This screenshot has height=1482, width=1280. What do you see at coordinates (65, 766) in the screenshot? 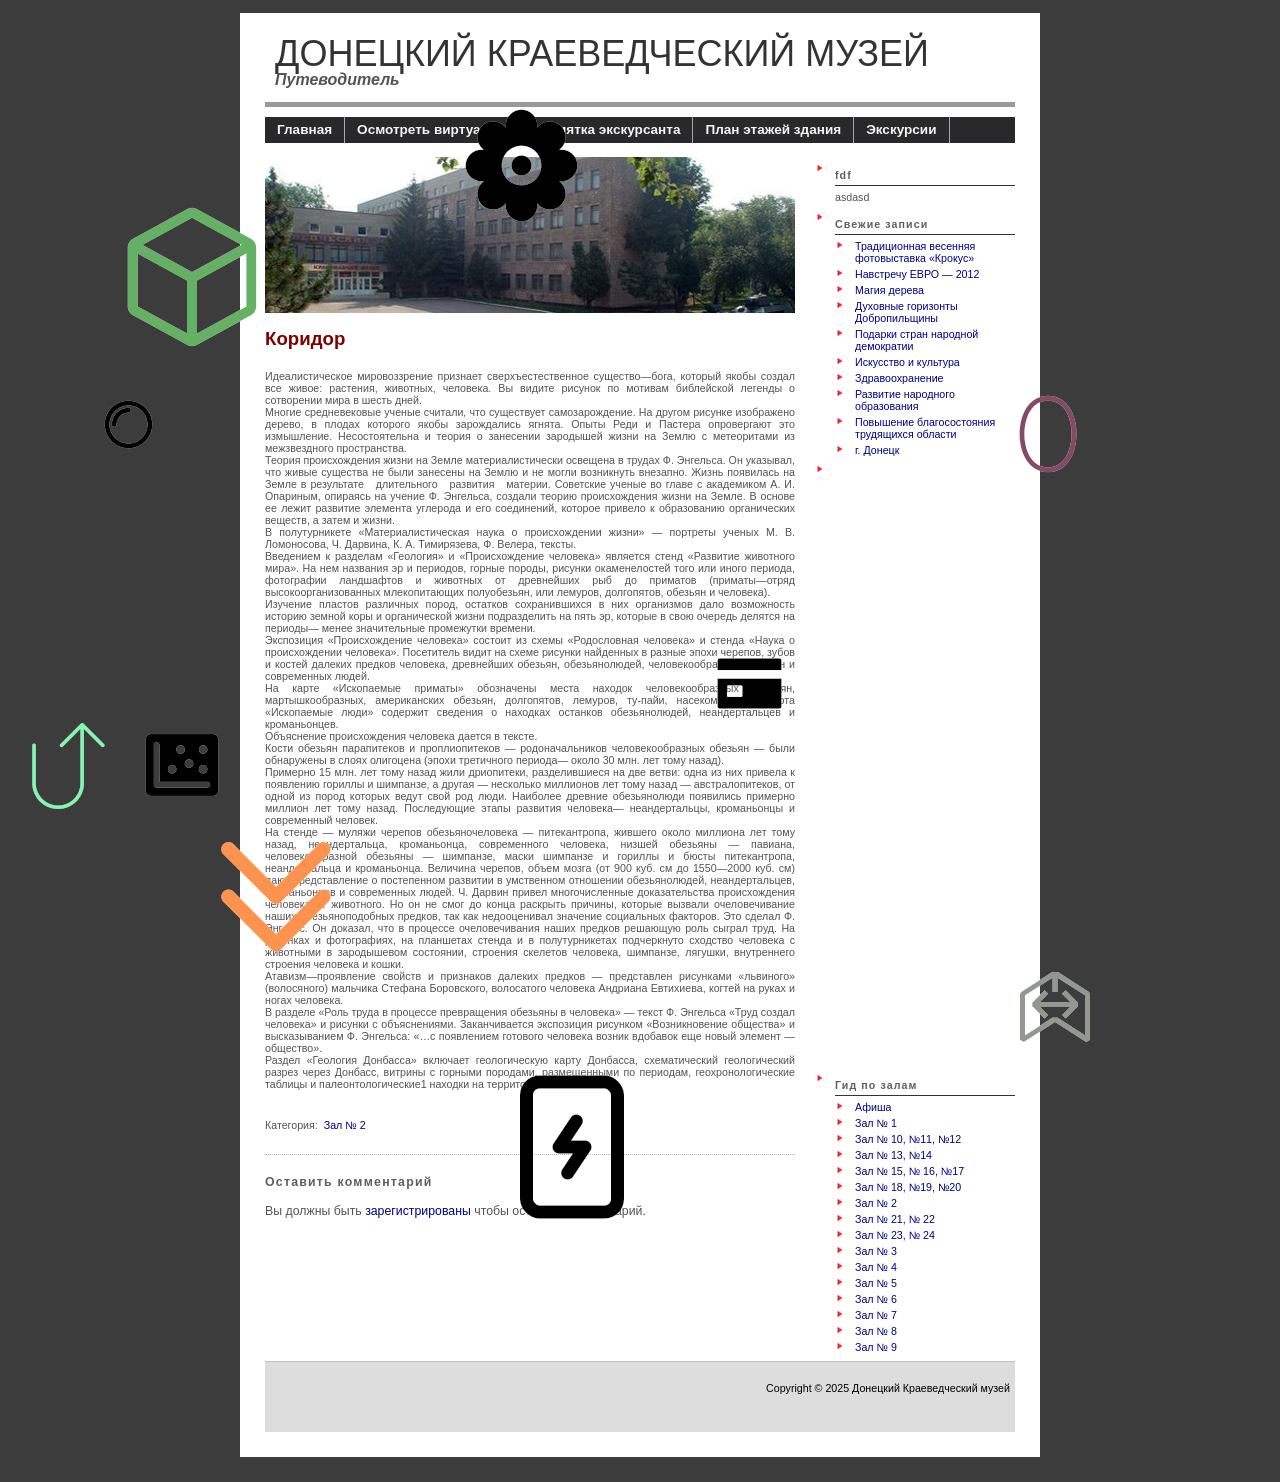
I see `redo or repeat last action` at bounding box center [65, 766].